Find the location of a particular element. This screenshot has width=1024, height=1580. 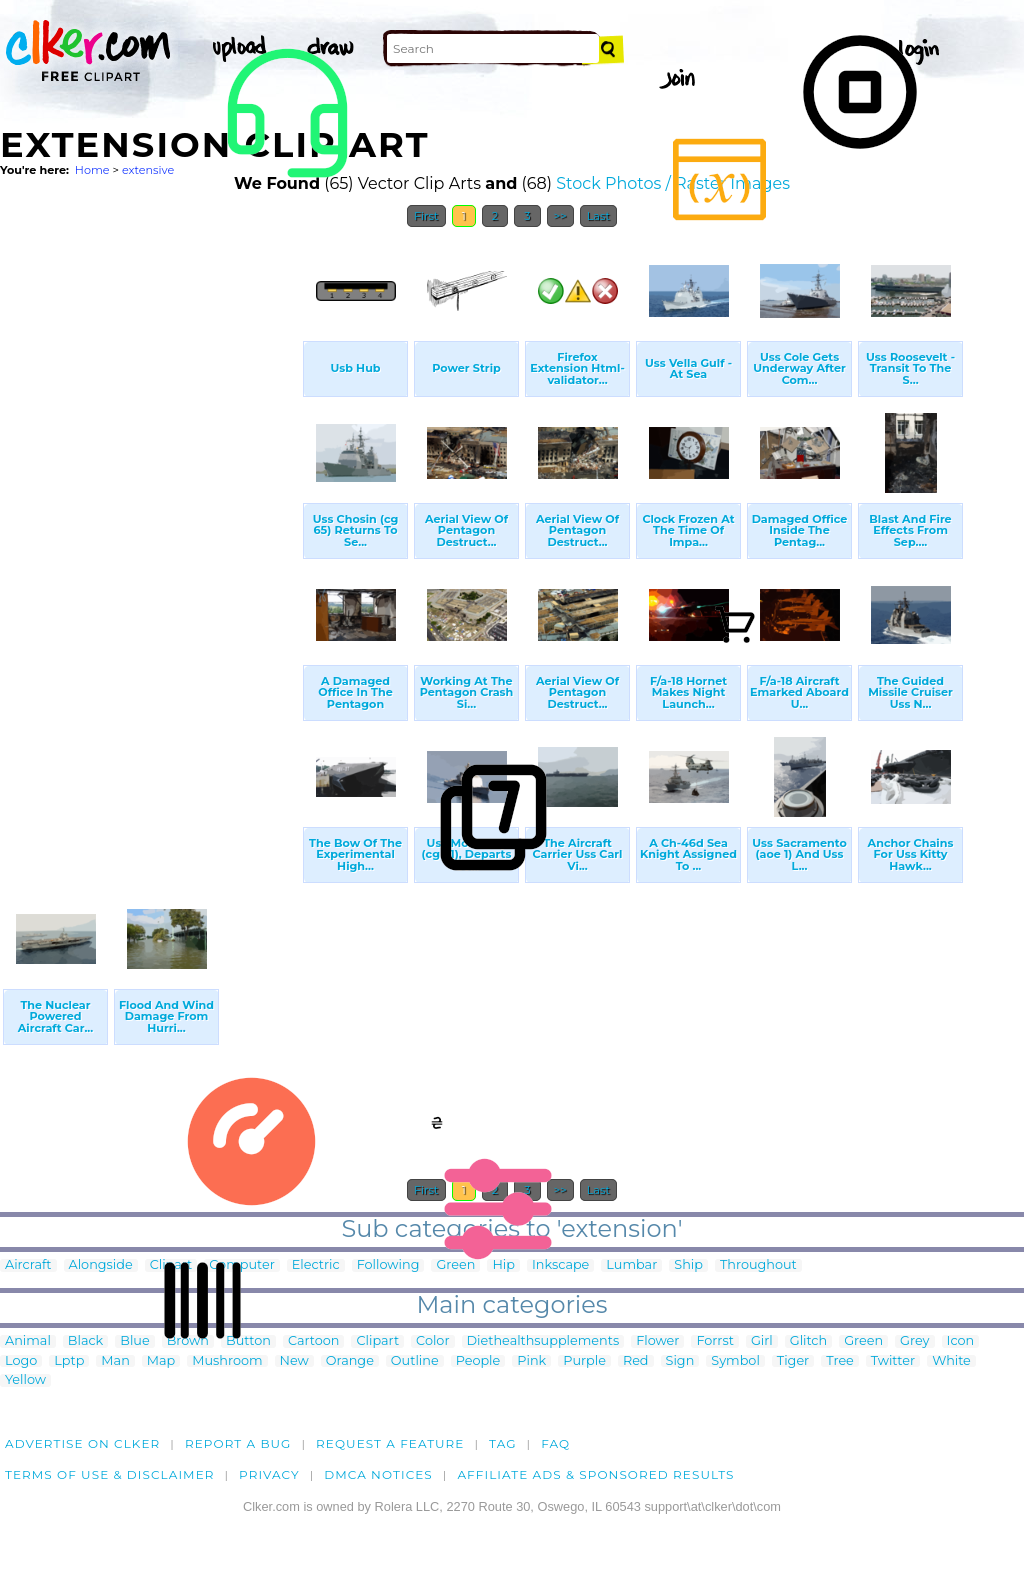

view grouped variables in debug panel is located at coordinates (719, 179).